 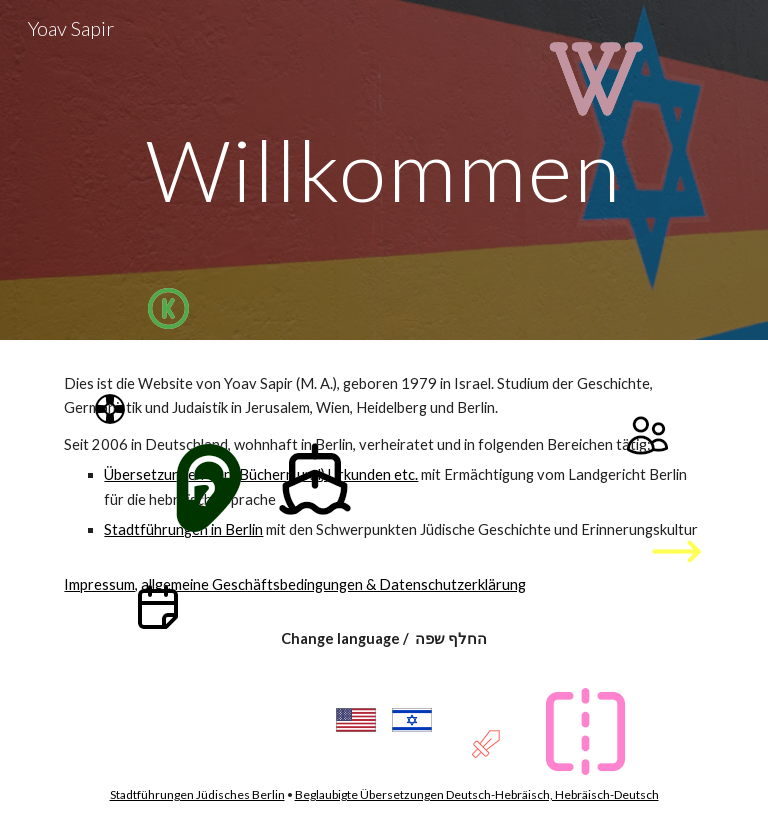 What do you see at coordinates (168, 308) in the screenshot?
I see `indicates items starting with the letter K` at bounding box center [168, 308].